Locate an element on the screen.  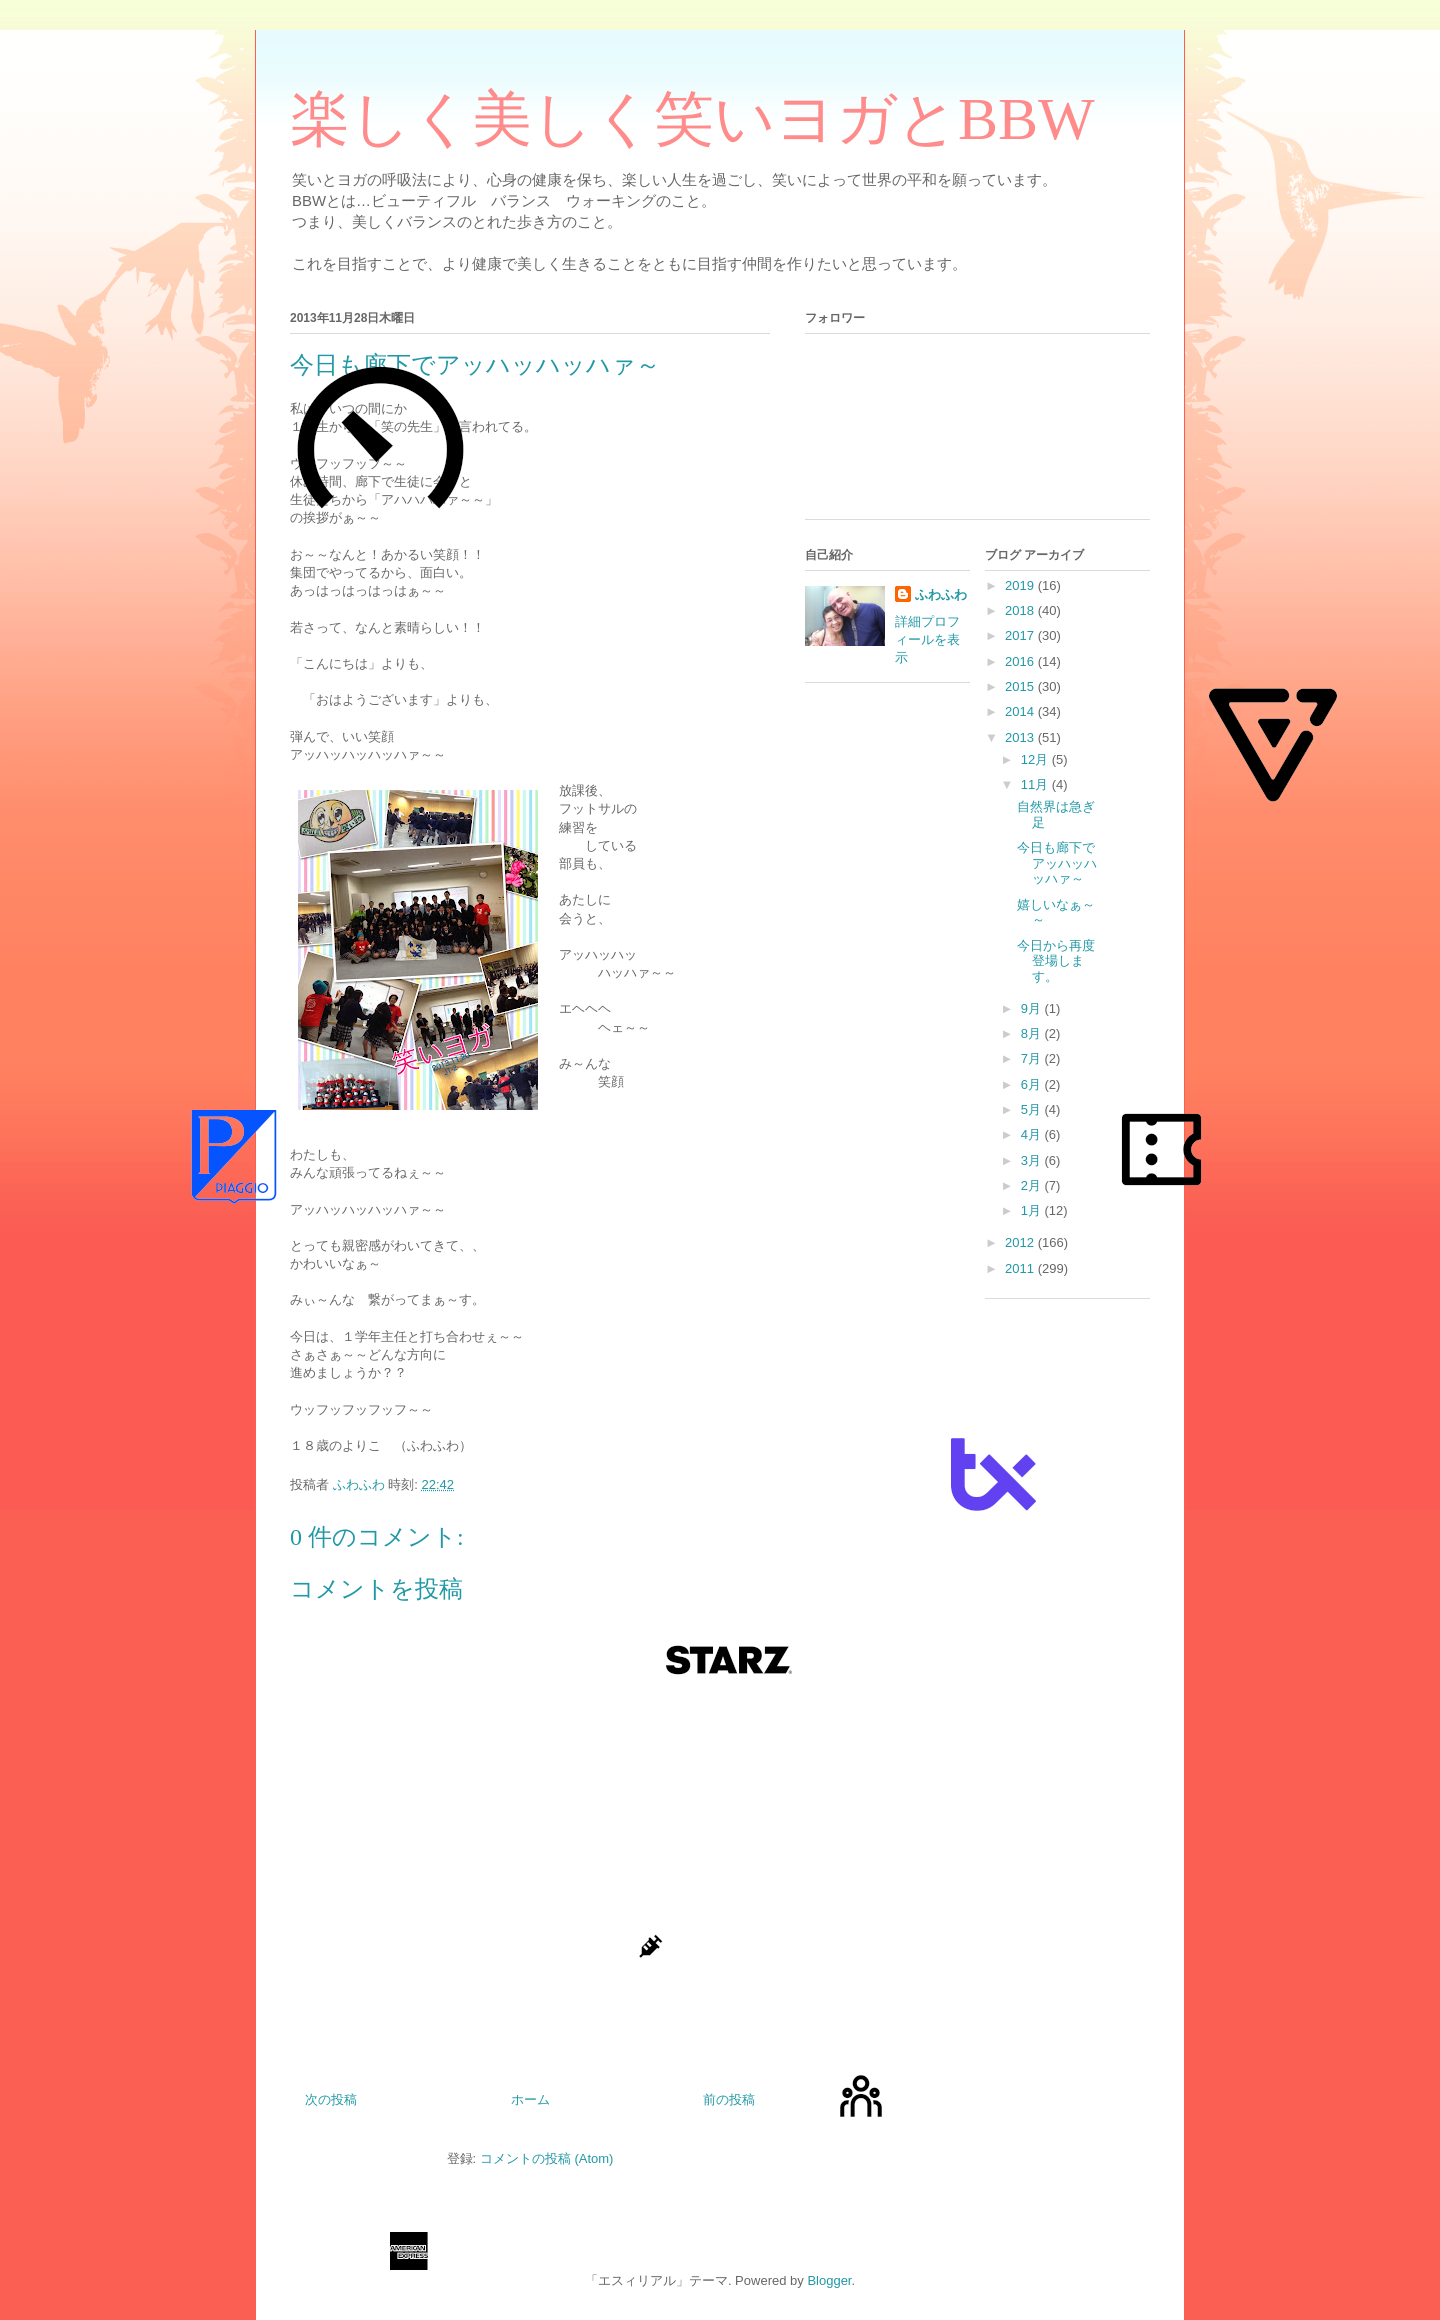
transifex localization platform logo is located at coordinates (993, 1474).